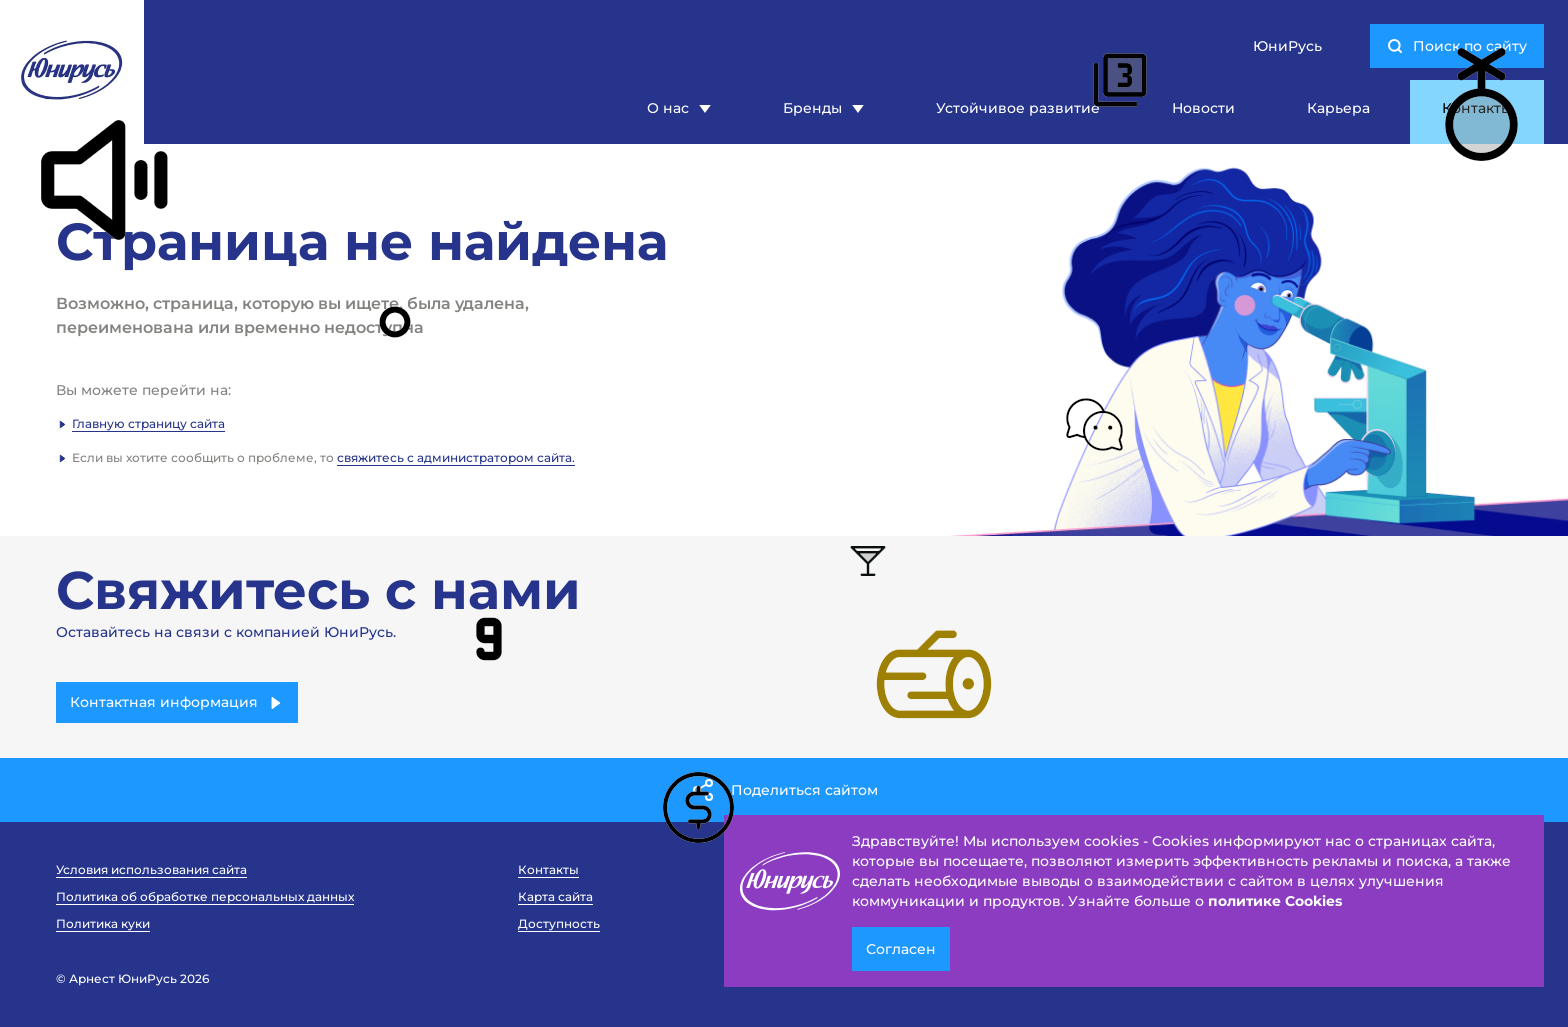 This screenshot has width=1568, height=1027. What do you see at coordinates (1094, 424) in the screenshot?
I see `open WeChat messaging app` at bounding box center [1094, 424].